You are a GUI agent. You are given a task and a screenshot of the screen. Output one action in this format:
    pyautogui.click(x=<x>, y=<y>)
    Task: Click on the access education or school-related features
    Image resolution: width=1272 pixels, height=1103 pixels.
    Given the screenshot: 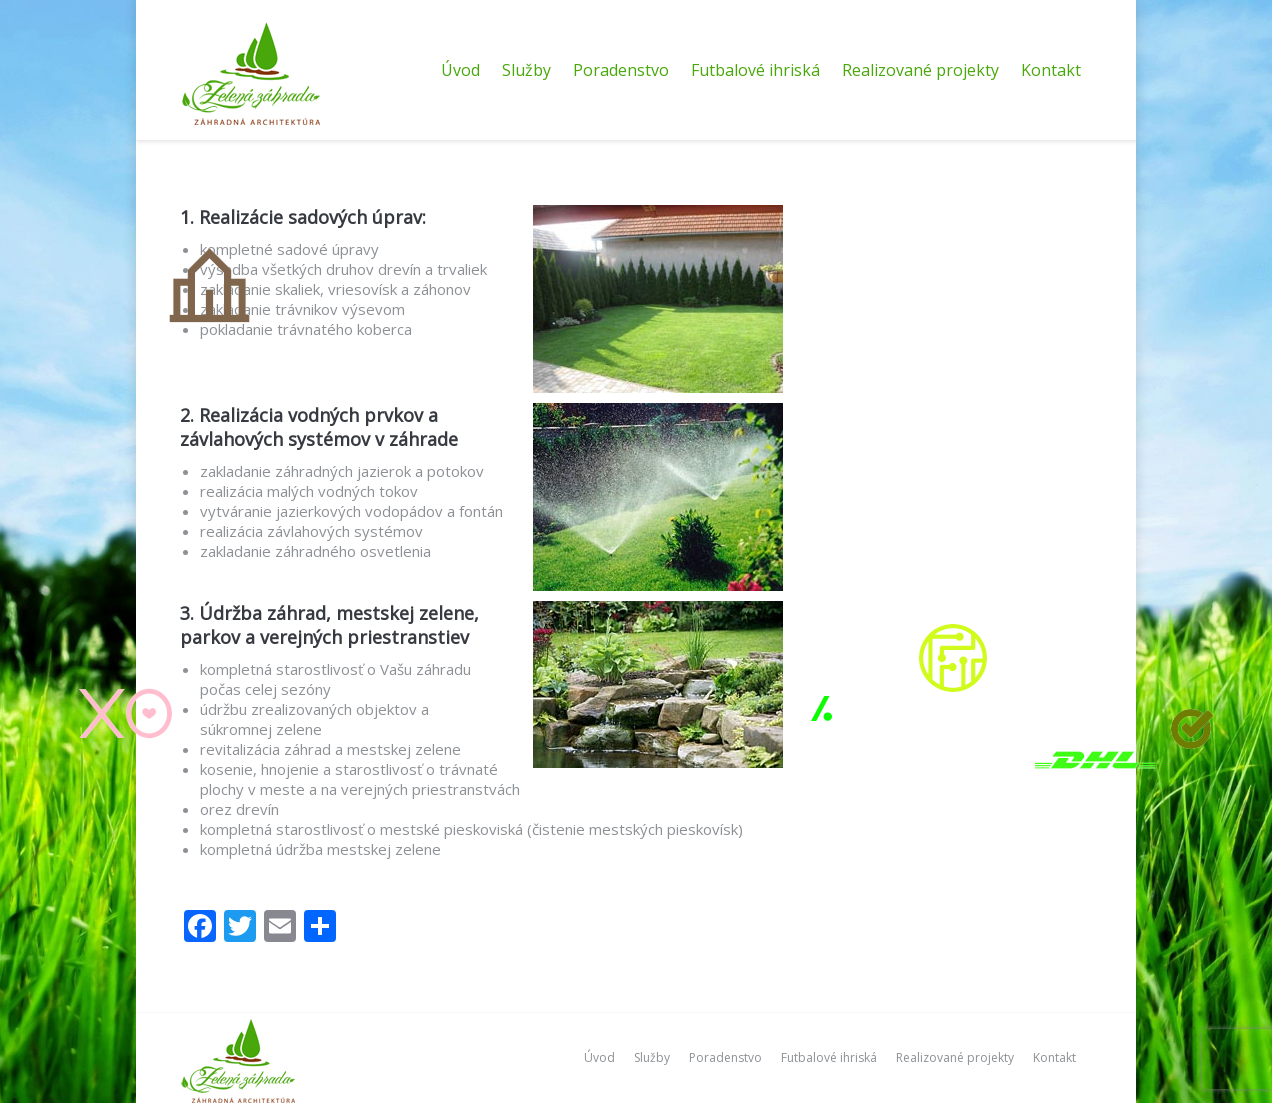 What is the action you would take?
    pyautogui.click(x=209, y=289)
    